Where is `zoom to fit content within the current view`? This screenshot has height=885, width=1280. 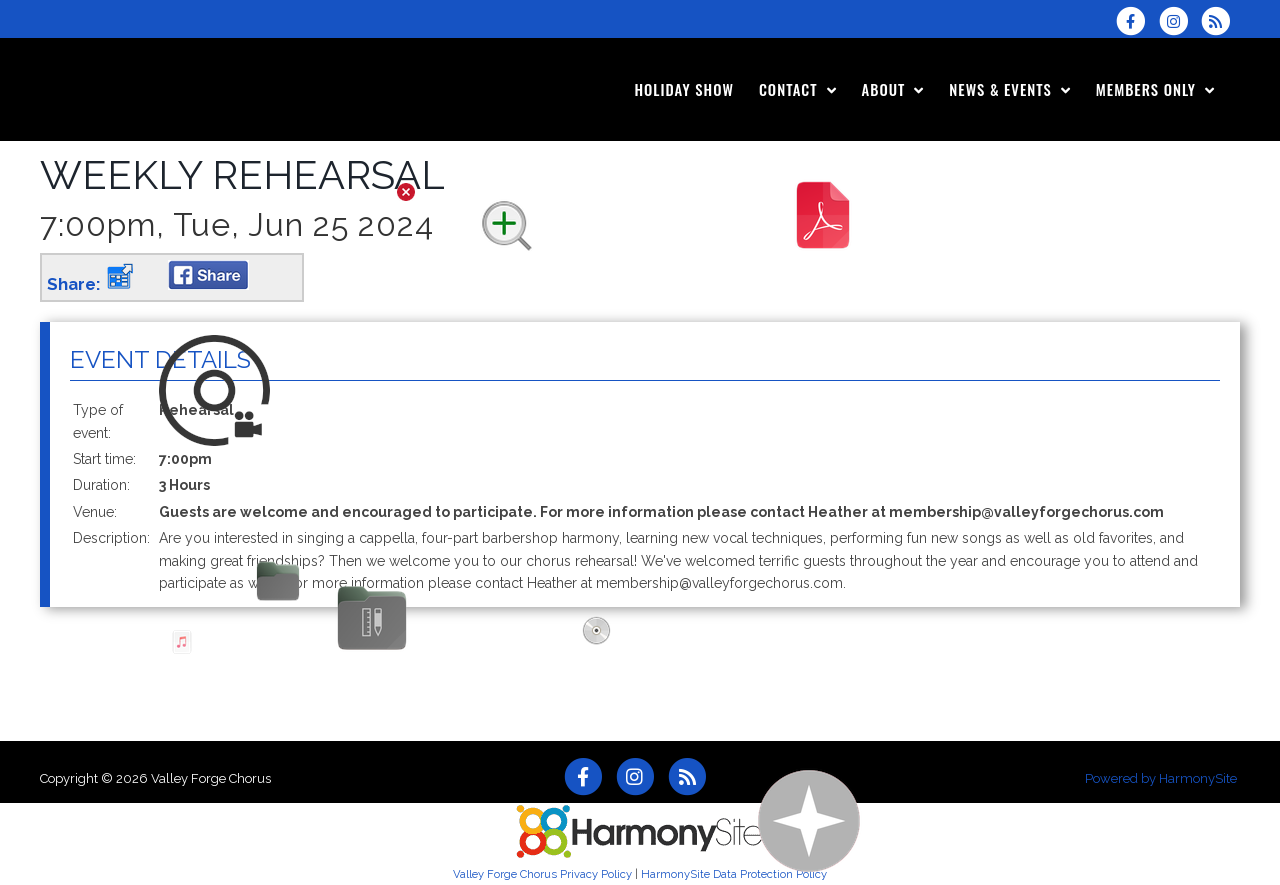 zoom to fit content within the current view is located at coordinates (507, 226).